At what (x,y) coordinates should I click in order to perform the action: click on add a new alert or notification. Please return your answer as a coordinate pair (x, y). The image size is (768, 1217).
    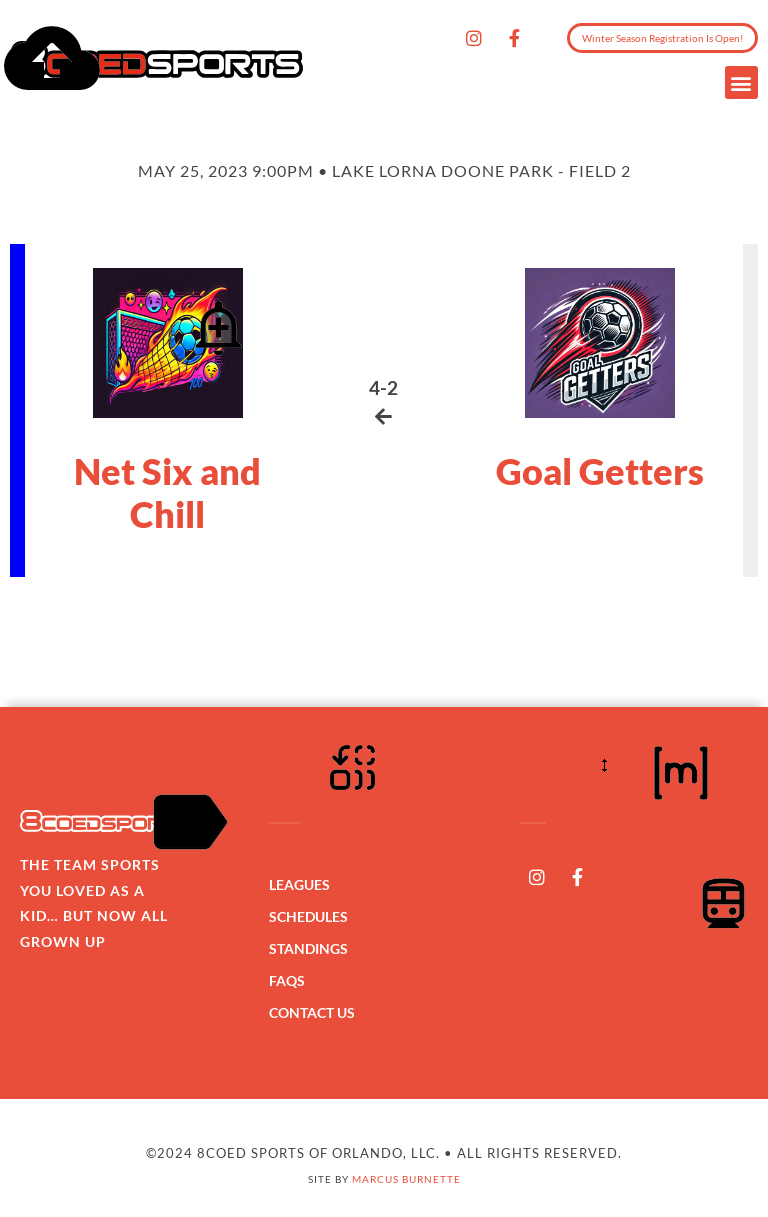
    Looking at the image, I should click on (218, 327).